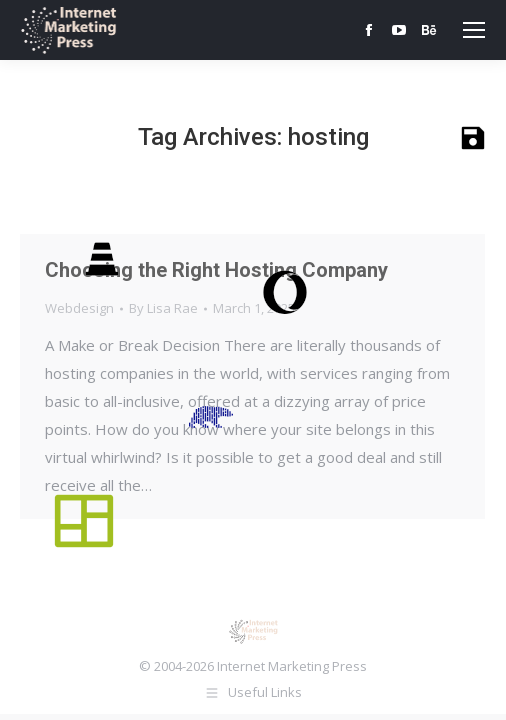 This screenshot has width=506, height=720. Describe the element at coordinates (473, 138) in the screenshot. I see `save current file or document` at that location.